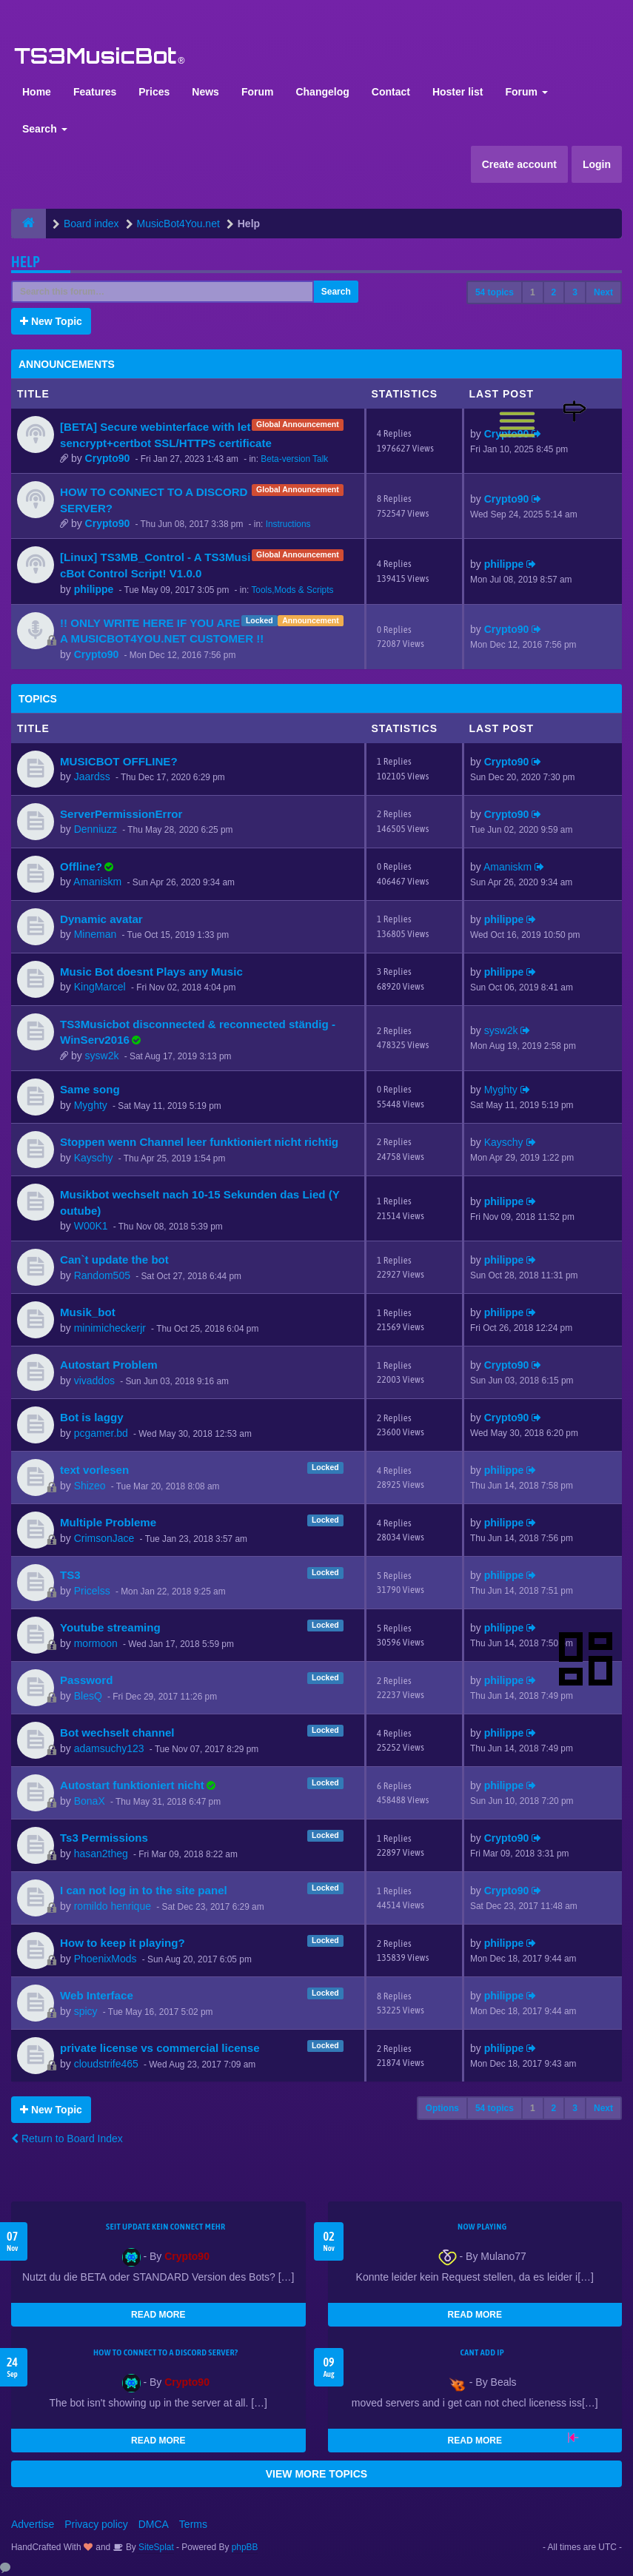 This screenshot has width=633, height=2576. Describe the element at coordinates (574, 411) in the screenshot. I see `navigate to project milestones` at that location.